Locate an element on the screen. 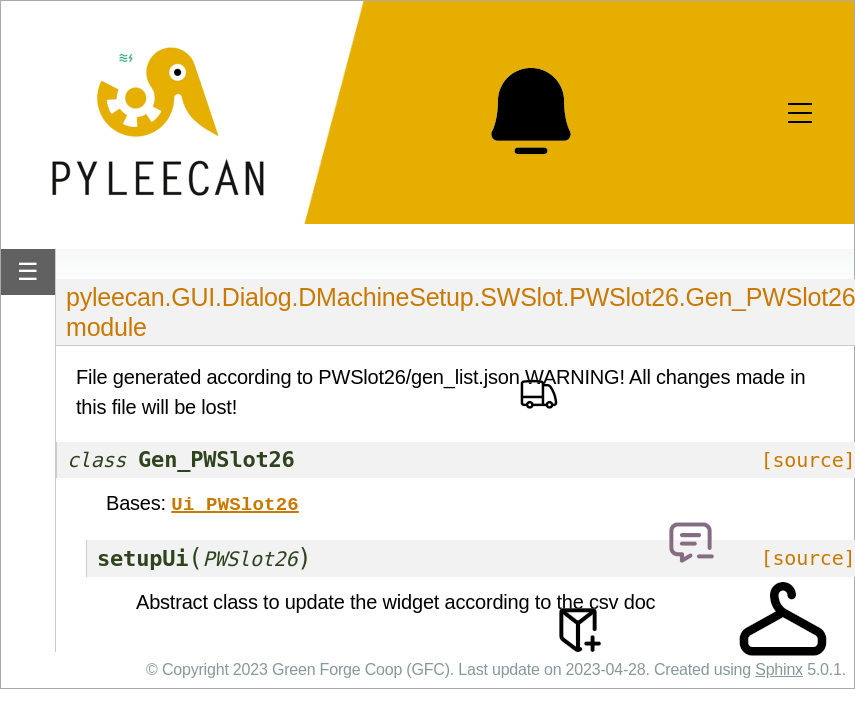 The width and height of the screenshot is (855, 720). view notifications is located at coordinates (531, 111).